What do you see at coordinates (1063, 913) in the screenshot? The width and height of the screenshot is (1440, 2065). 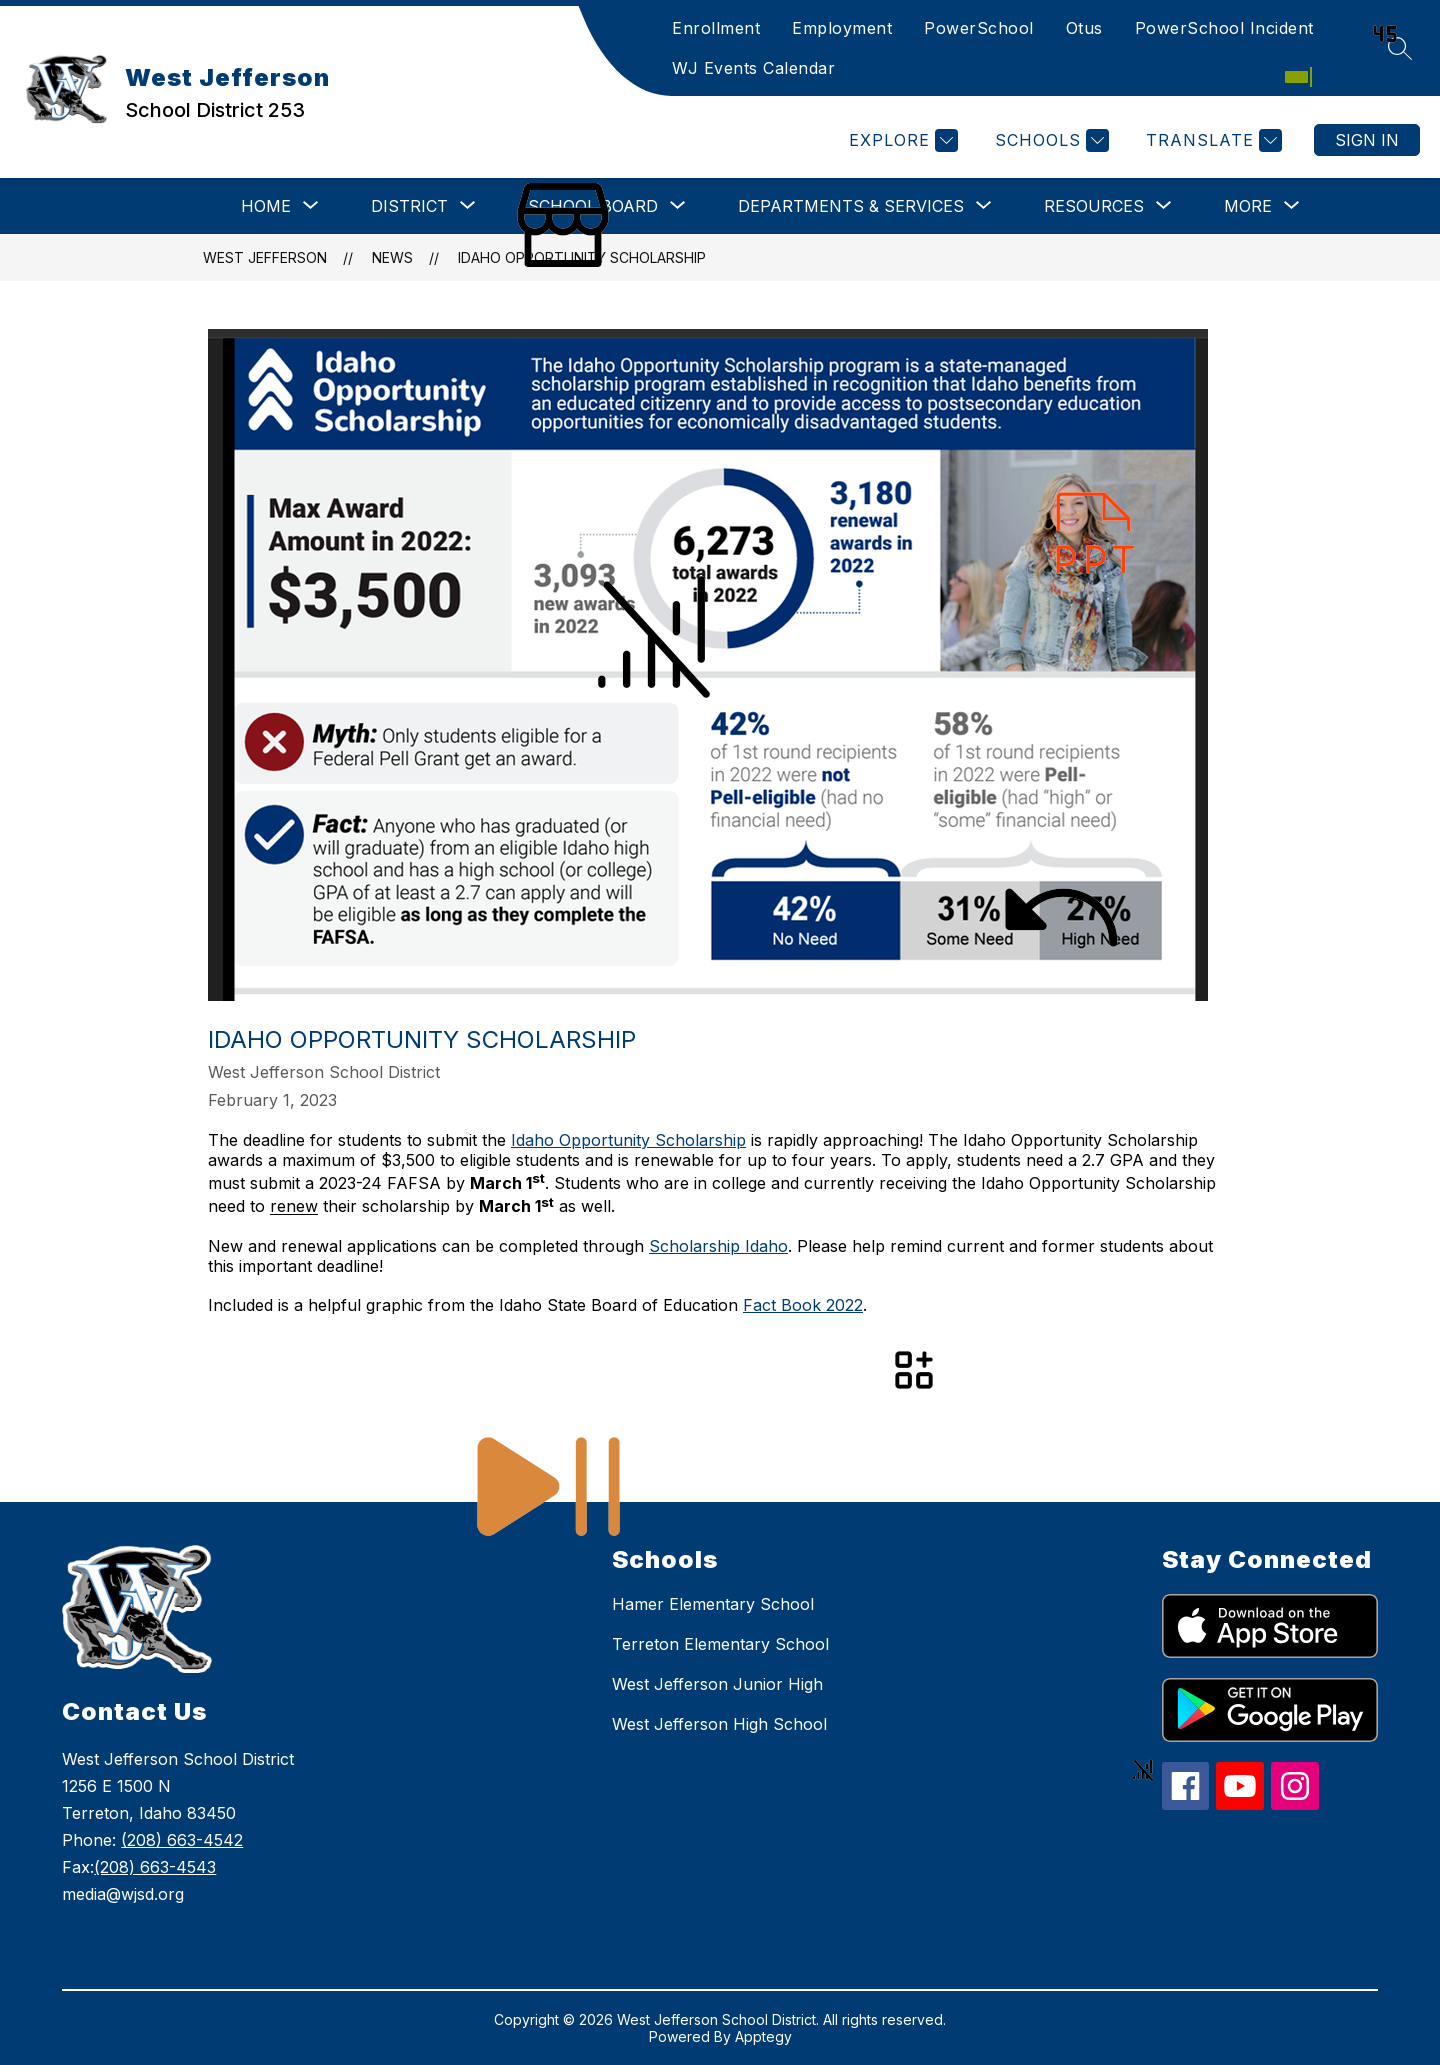 I see `undo last action` at bounding box center [1063, 913].